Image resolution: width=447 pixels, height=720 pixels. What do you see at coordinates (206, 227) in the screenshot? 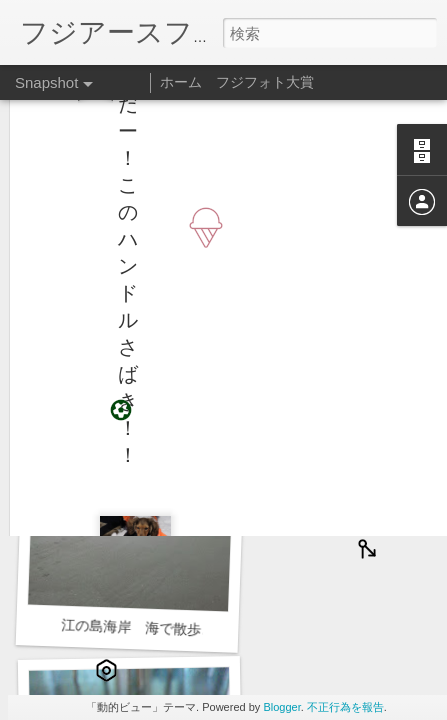
I see `browse dessert or ice cream options` at bounding box center [206, 227].